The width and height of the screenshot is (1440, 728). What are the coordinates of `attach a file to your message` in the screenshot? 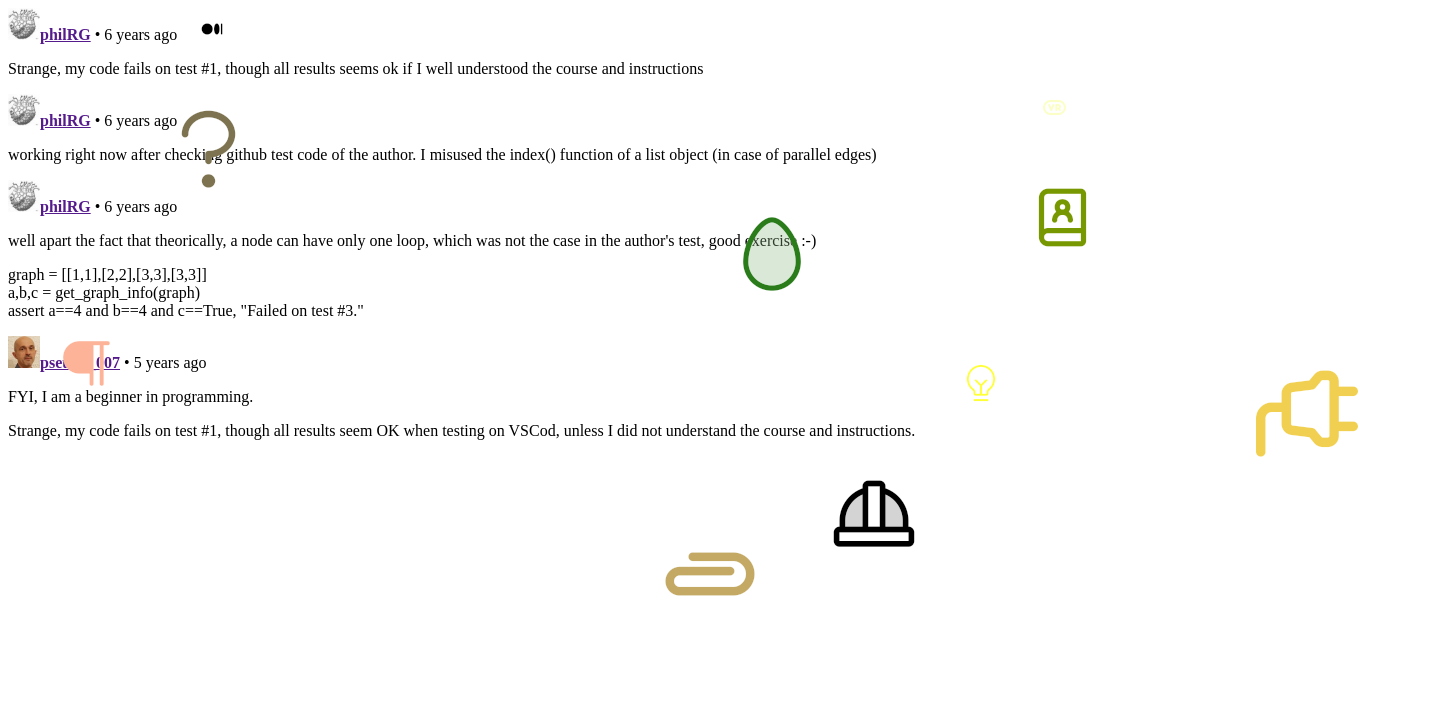 It's located at (710, 574).